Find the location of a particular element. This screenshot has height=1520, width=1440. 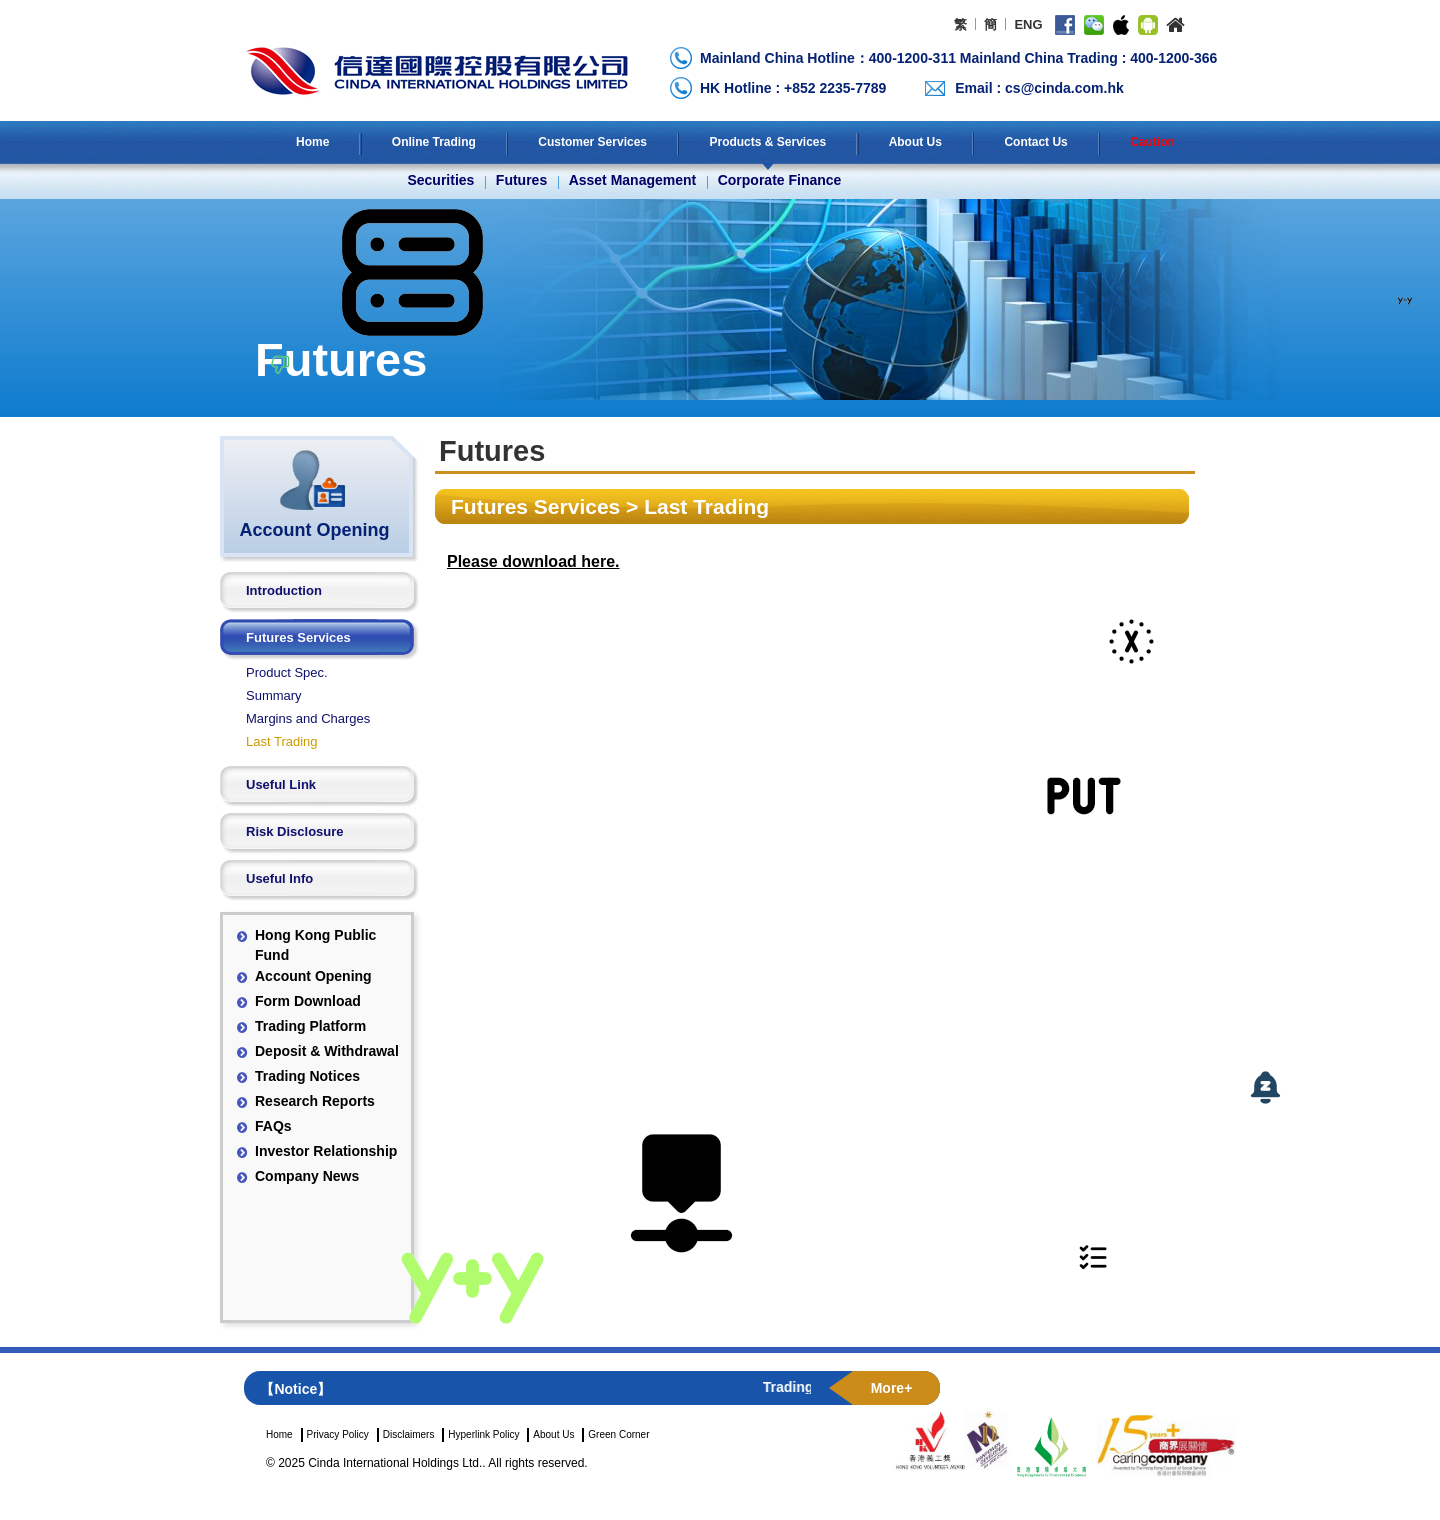

view server status is located at coordinates (412, 272).